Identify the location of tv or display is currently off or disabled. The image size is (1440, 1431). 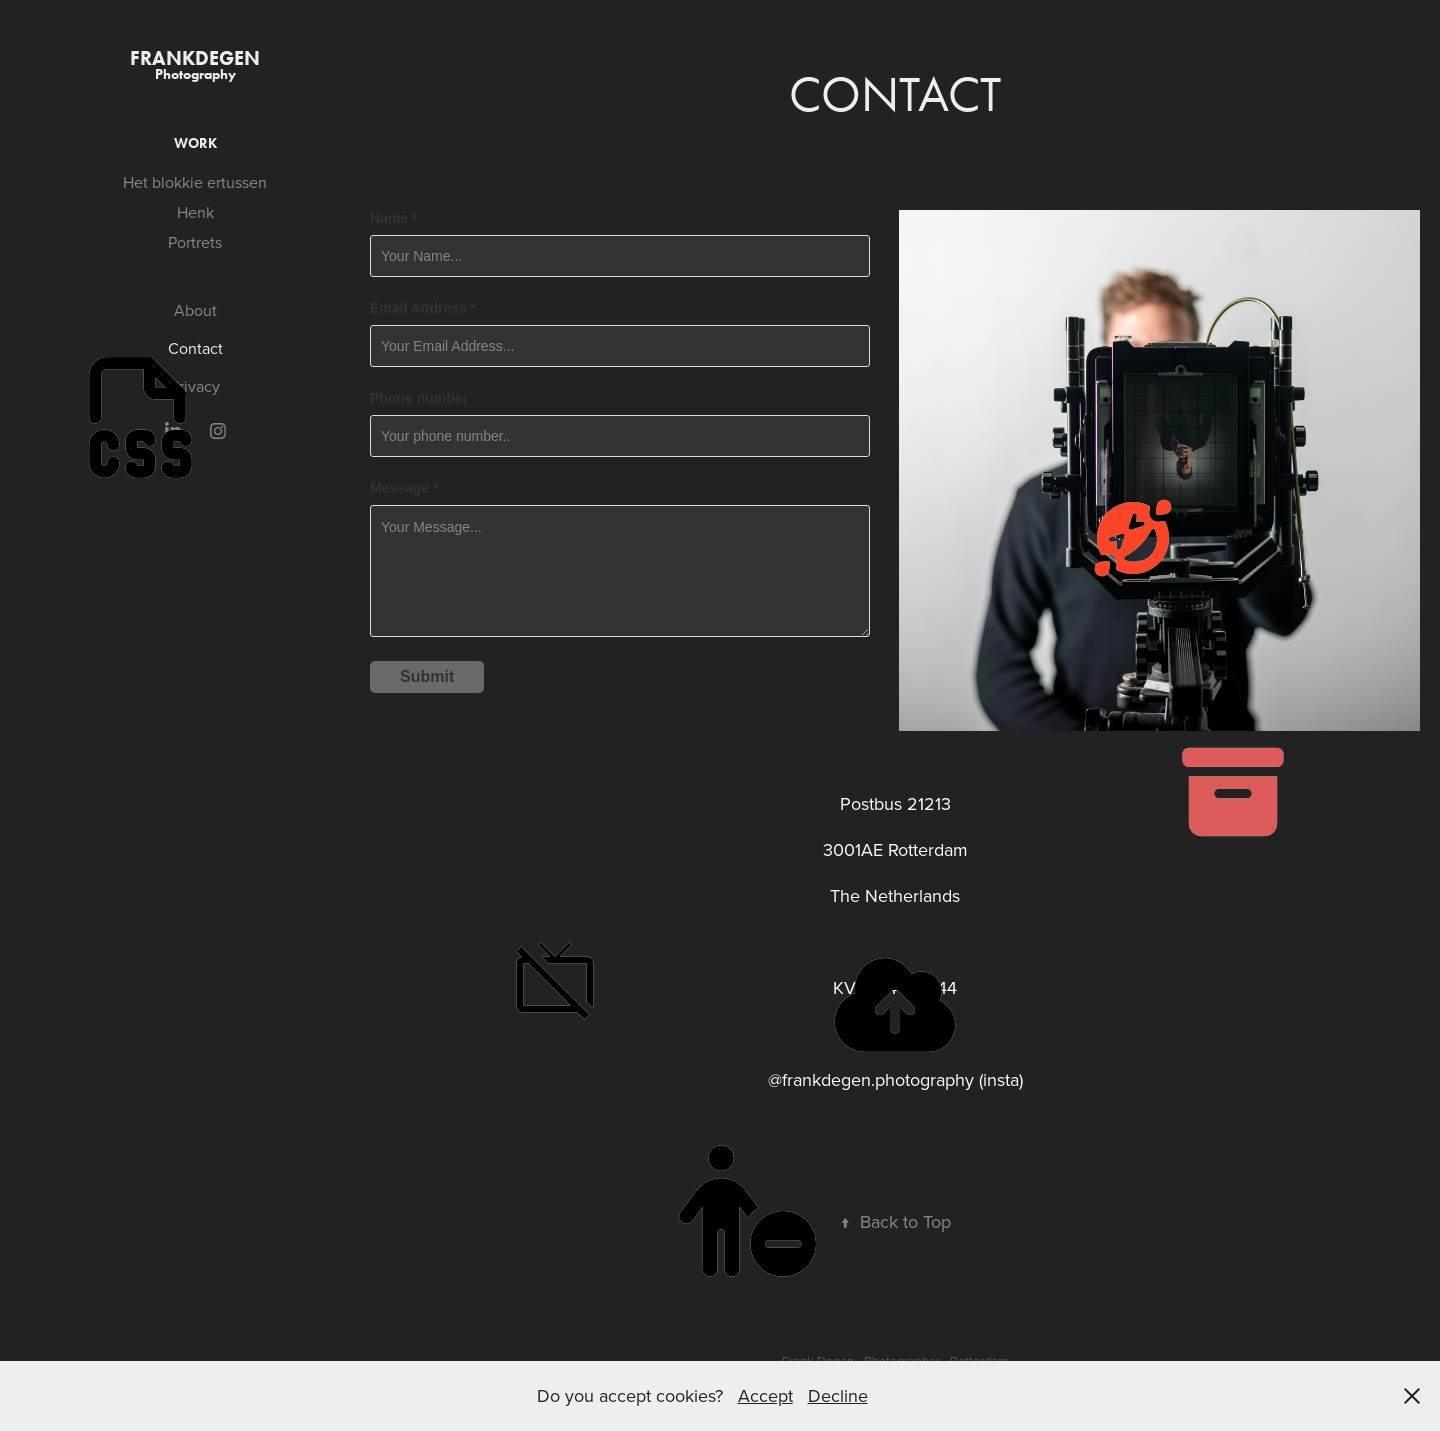
(555, 981).